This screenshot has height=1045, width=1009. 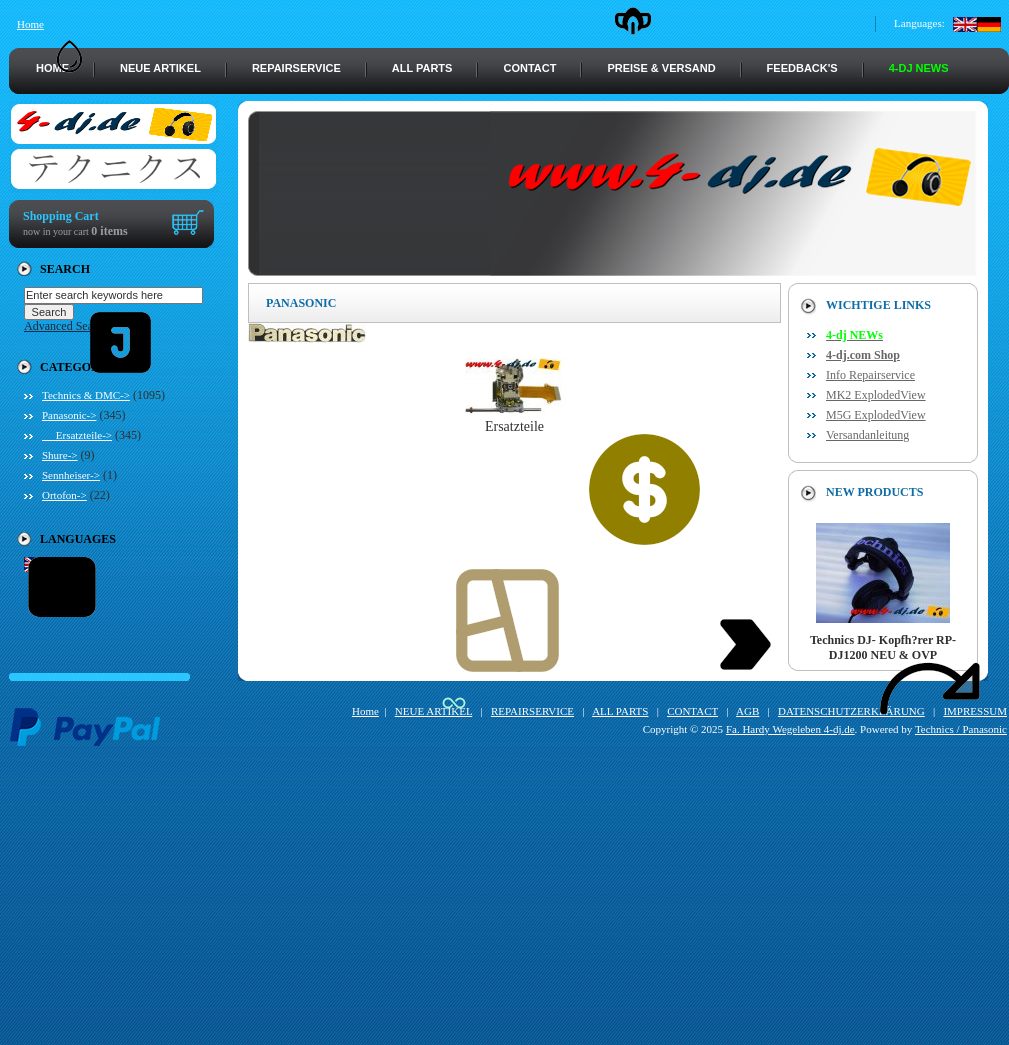 What do you see at coordinates (120, 342) in the screenshot?
I see `indicates items or sections starting with the letter J` at bounding box center [120, 342].